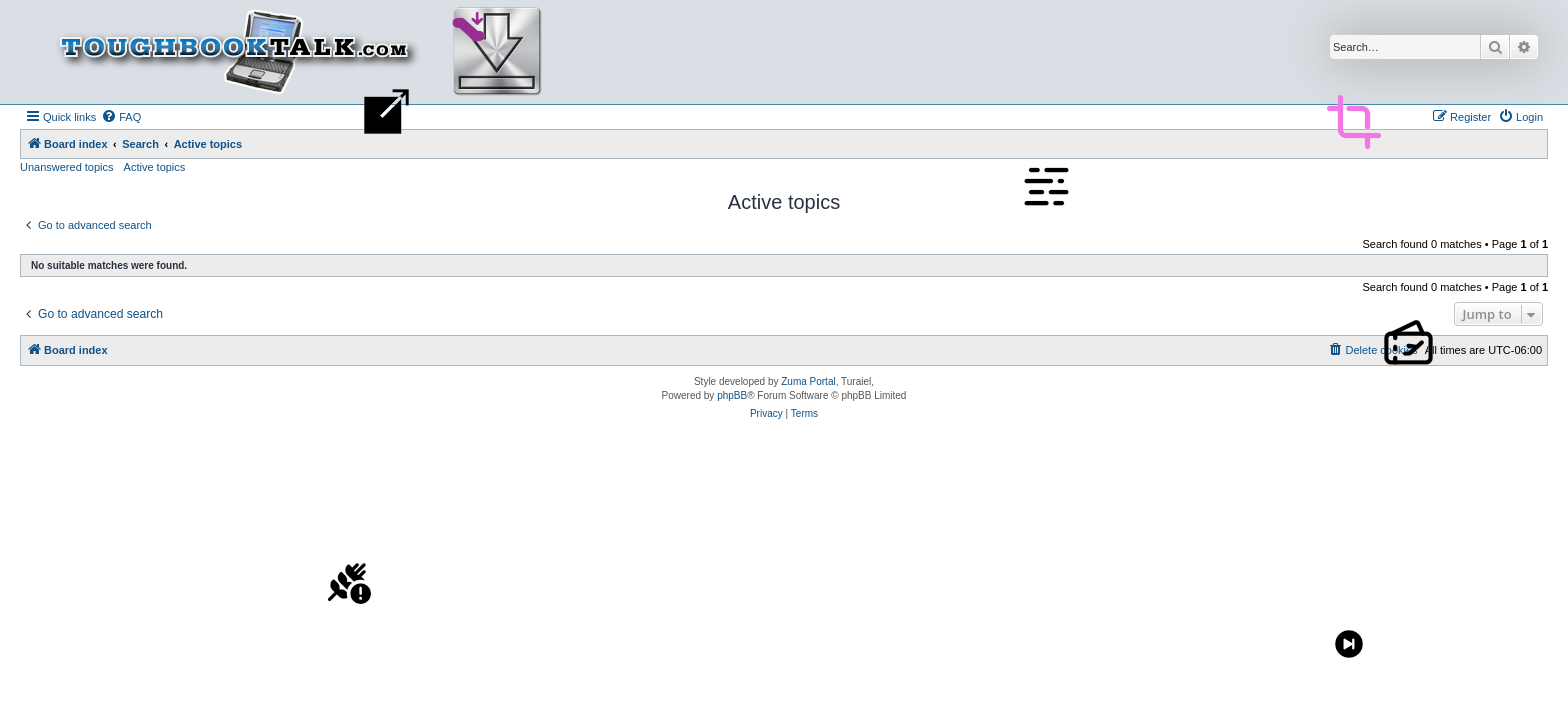  Describe the element at coordinates (1408, 342) in the screenshot. I see `view flight tickets or boarding passes` at that location.